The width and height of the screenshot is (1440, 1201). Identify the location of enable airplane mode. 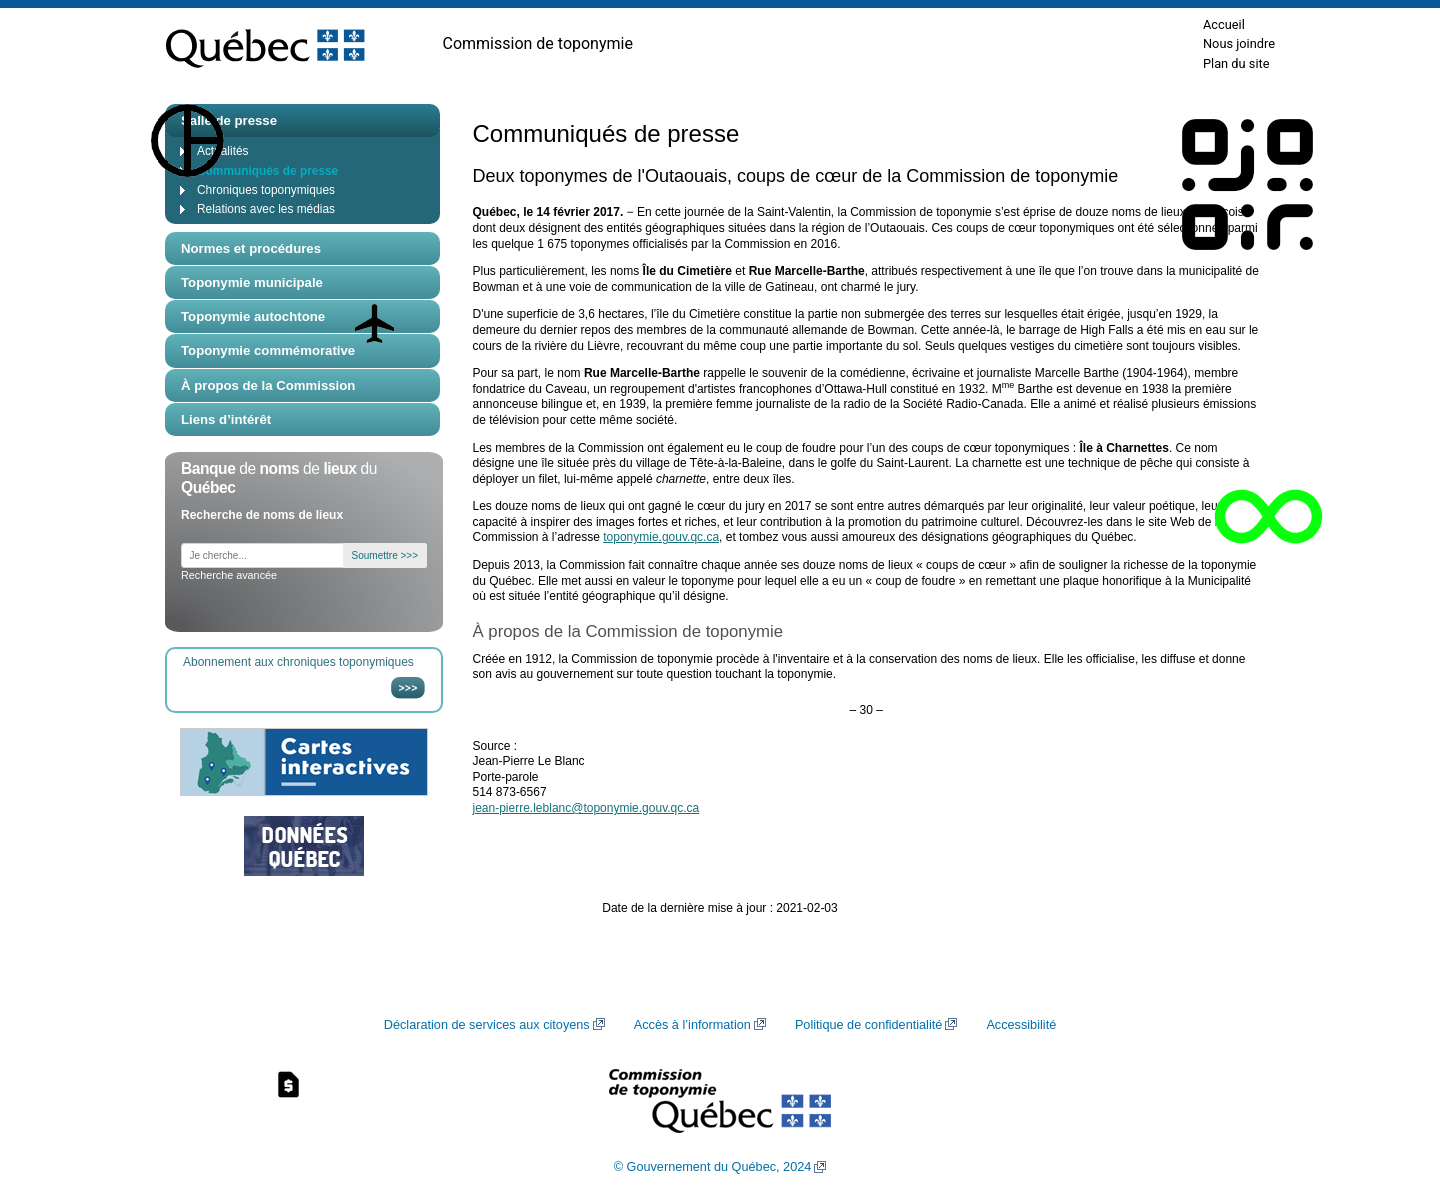
(374, 323).